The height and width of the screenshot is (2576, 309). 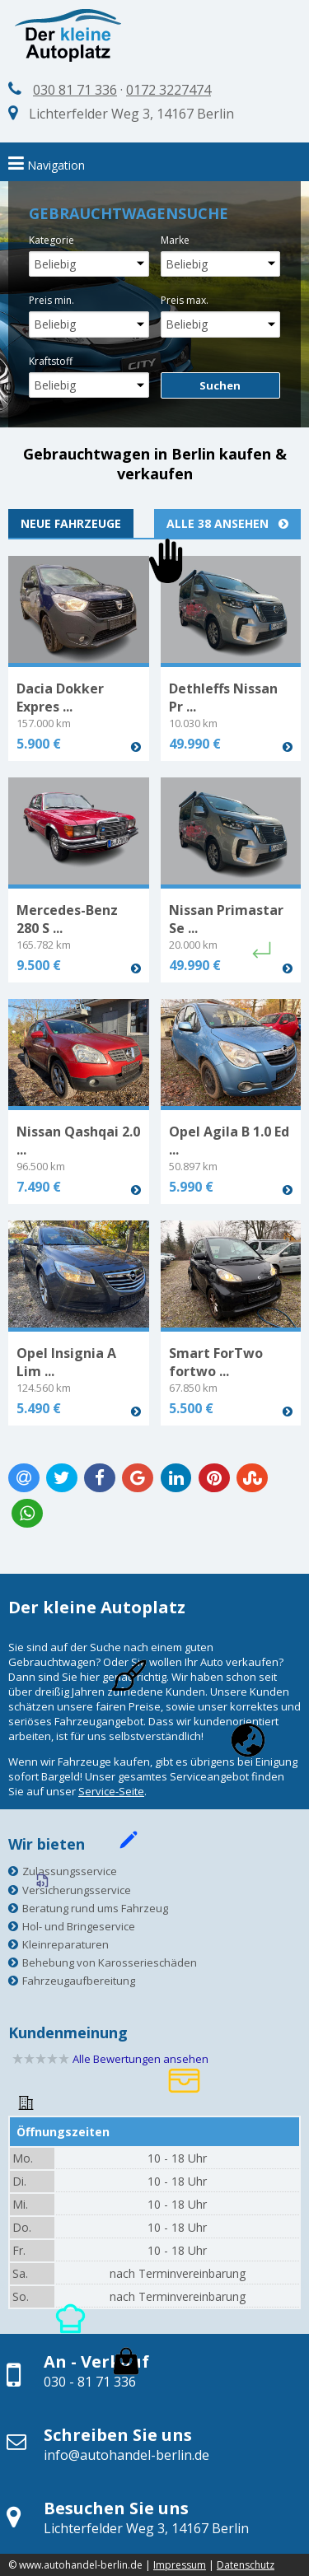 I want to click on access your wallet or saved payment methods, so click(x=184, y=2080).